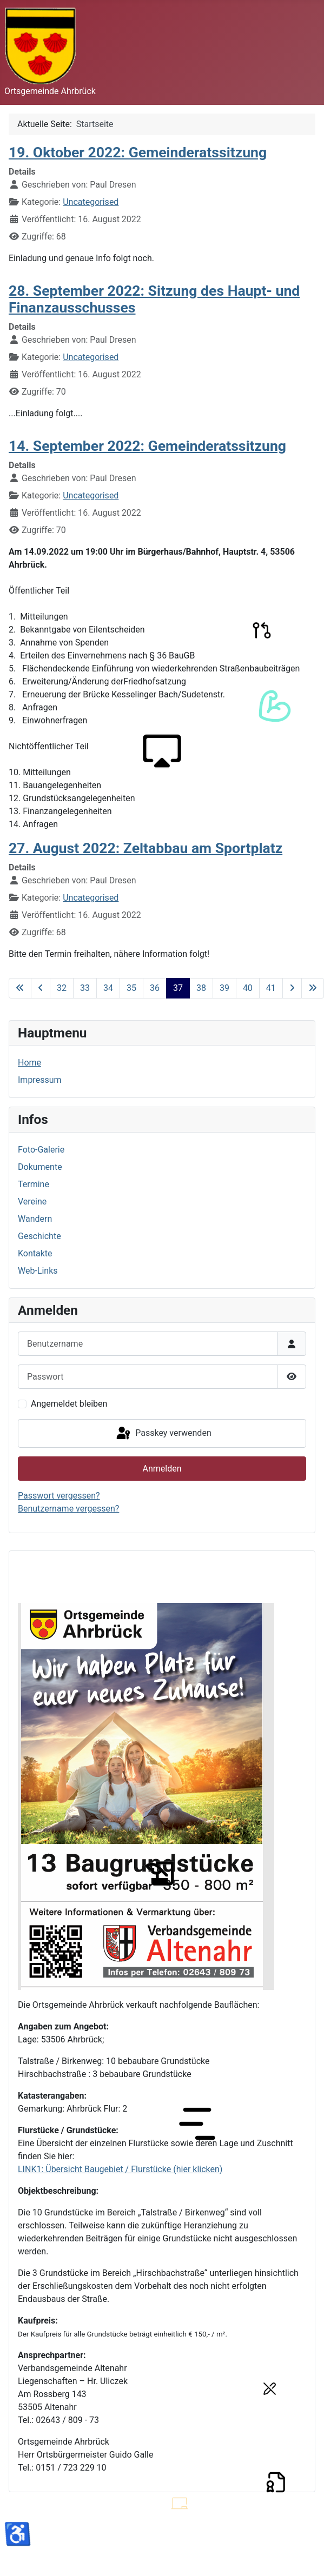 This screenshot has width=324, height=2576. What do you see at coordinates (162, 750) in the screenshot?
I see `stream content to an external display` at bounding box center [162, 750].